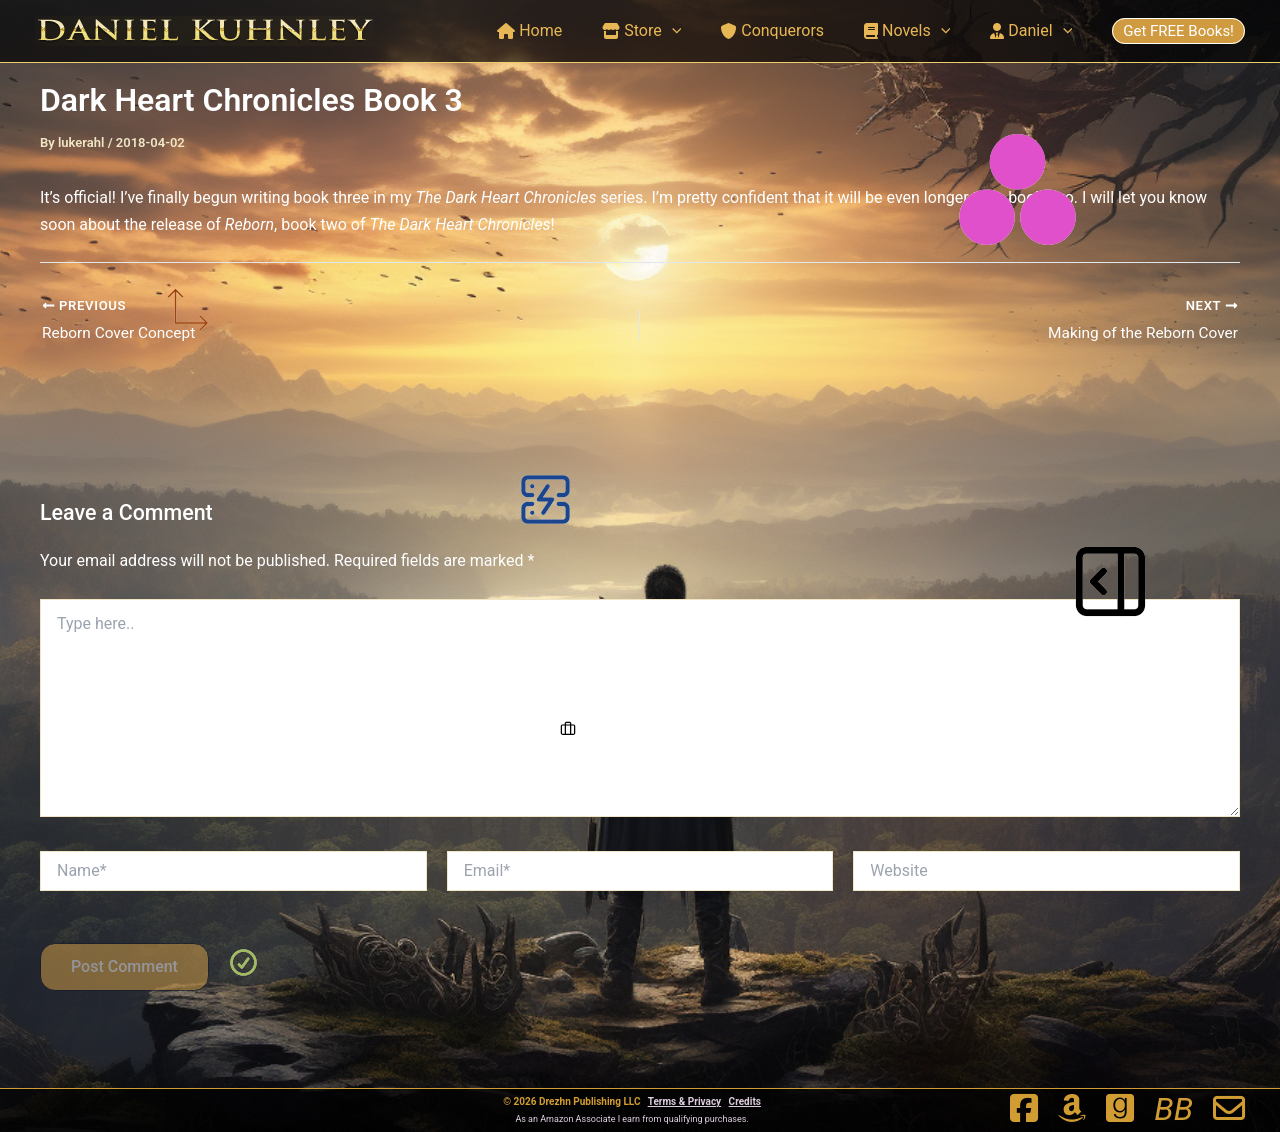 The width and height of the screenshot is (1280, 1132). I want to click on indicates task or action completed successfully, so click(243, 962).